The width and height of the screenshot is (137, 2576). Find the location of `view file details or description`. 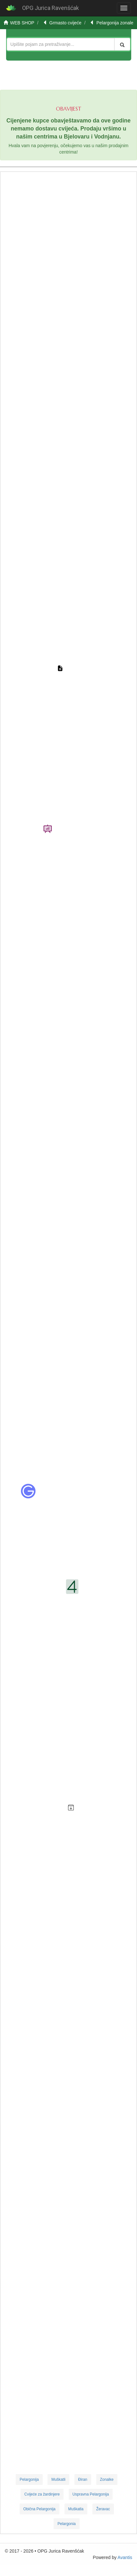

view file details or description is located at coordinates (60, 668).